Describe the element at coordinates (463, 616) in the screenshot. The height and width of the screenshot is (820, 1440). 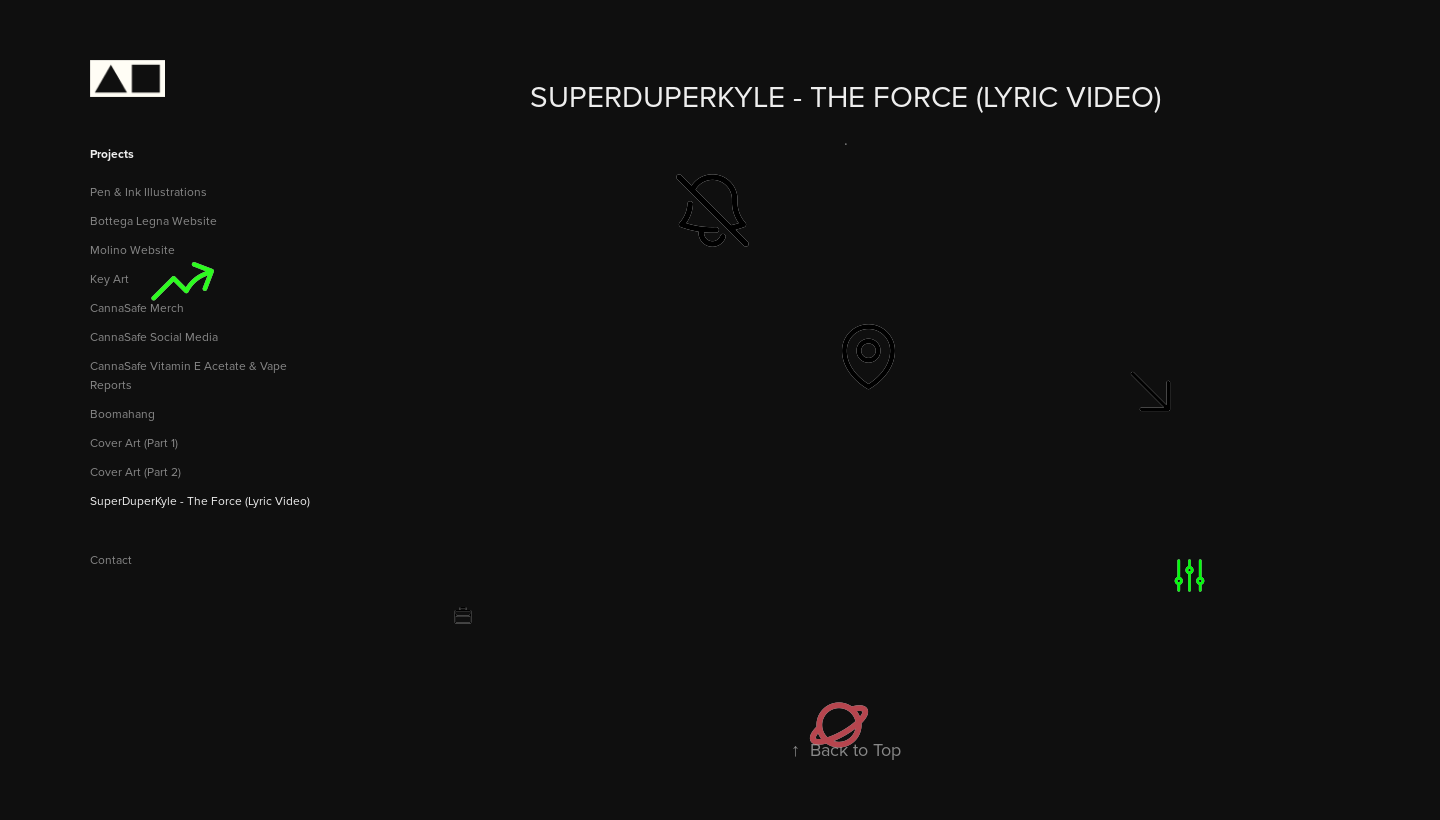
I see `access work or business-related content` at that location.